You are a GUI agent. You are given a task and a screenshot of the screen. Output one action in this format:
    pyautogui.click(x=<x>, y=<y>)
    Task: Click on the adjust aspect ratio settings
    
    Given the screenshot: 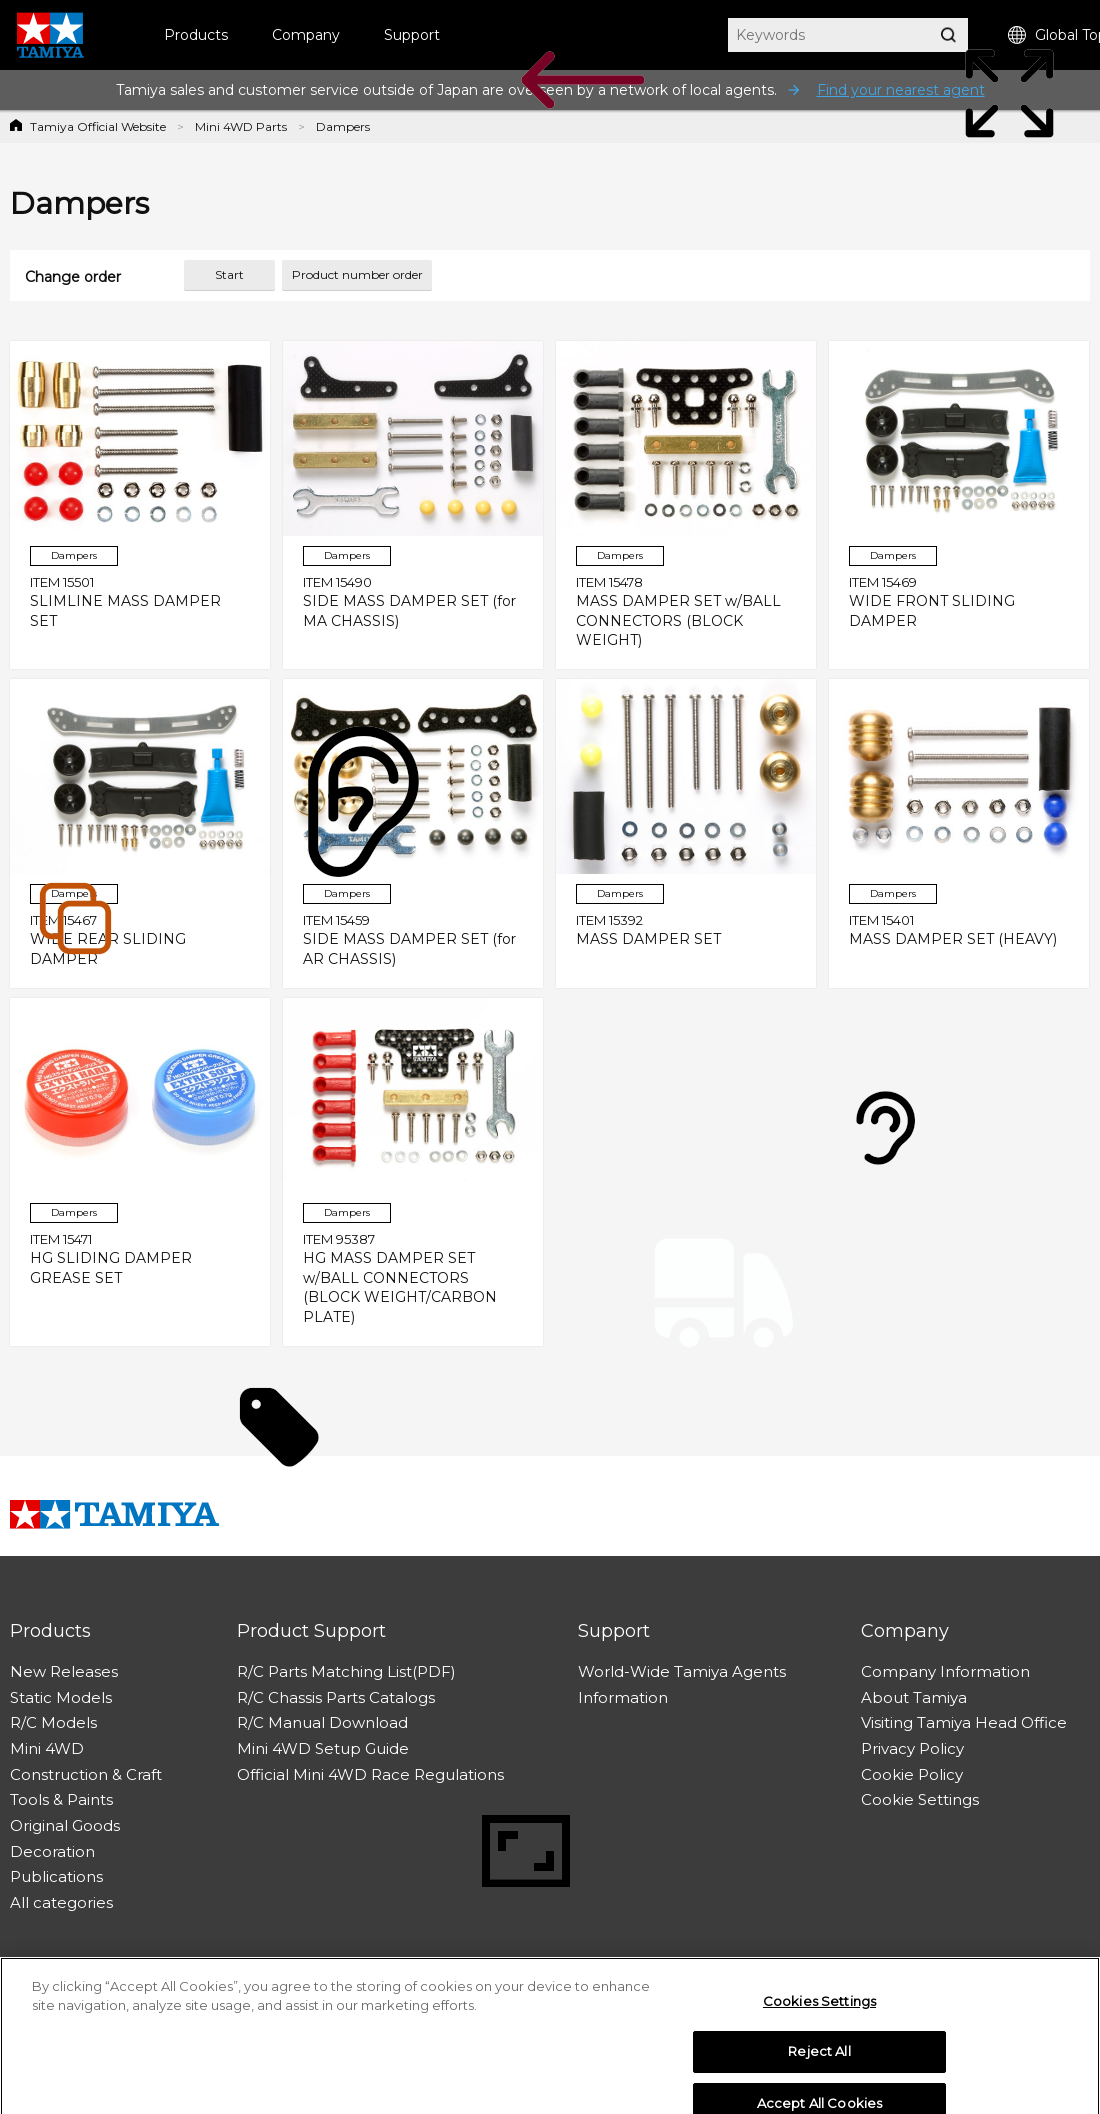 What is the action you would take?
    pyautogui.click(x=526, y=1851)
    